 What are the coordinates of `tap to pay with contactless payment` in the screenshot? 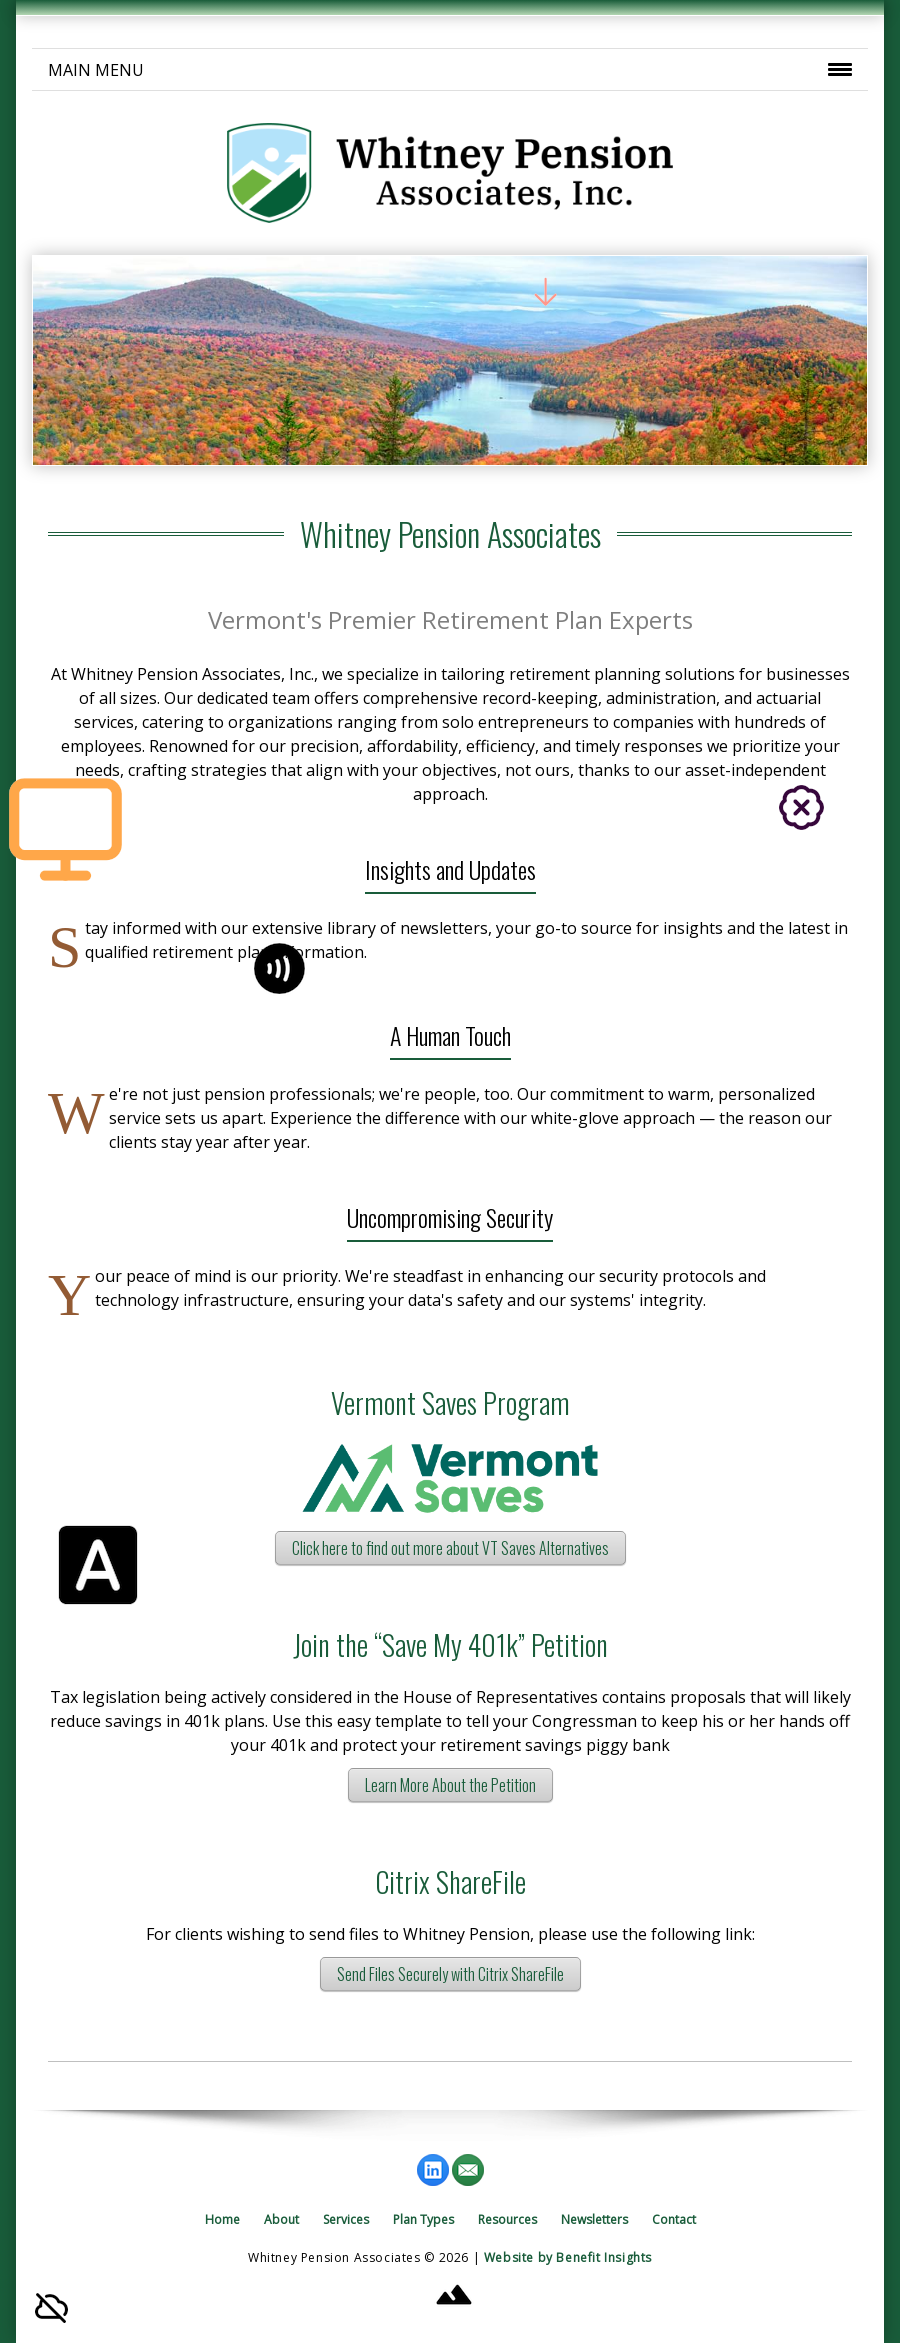 It's located at (279, 968).